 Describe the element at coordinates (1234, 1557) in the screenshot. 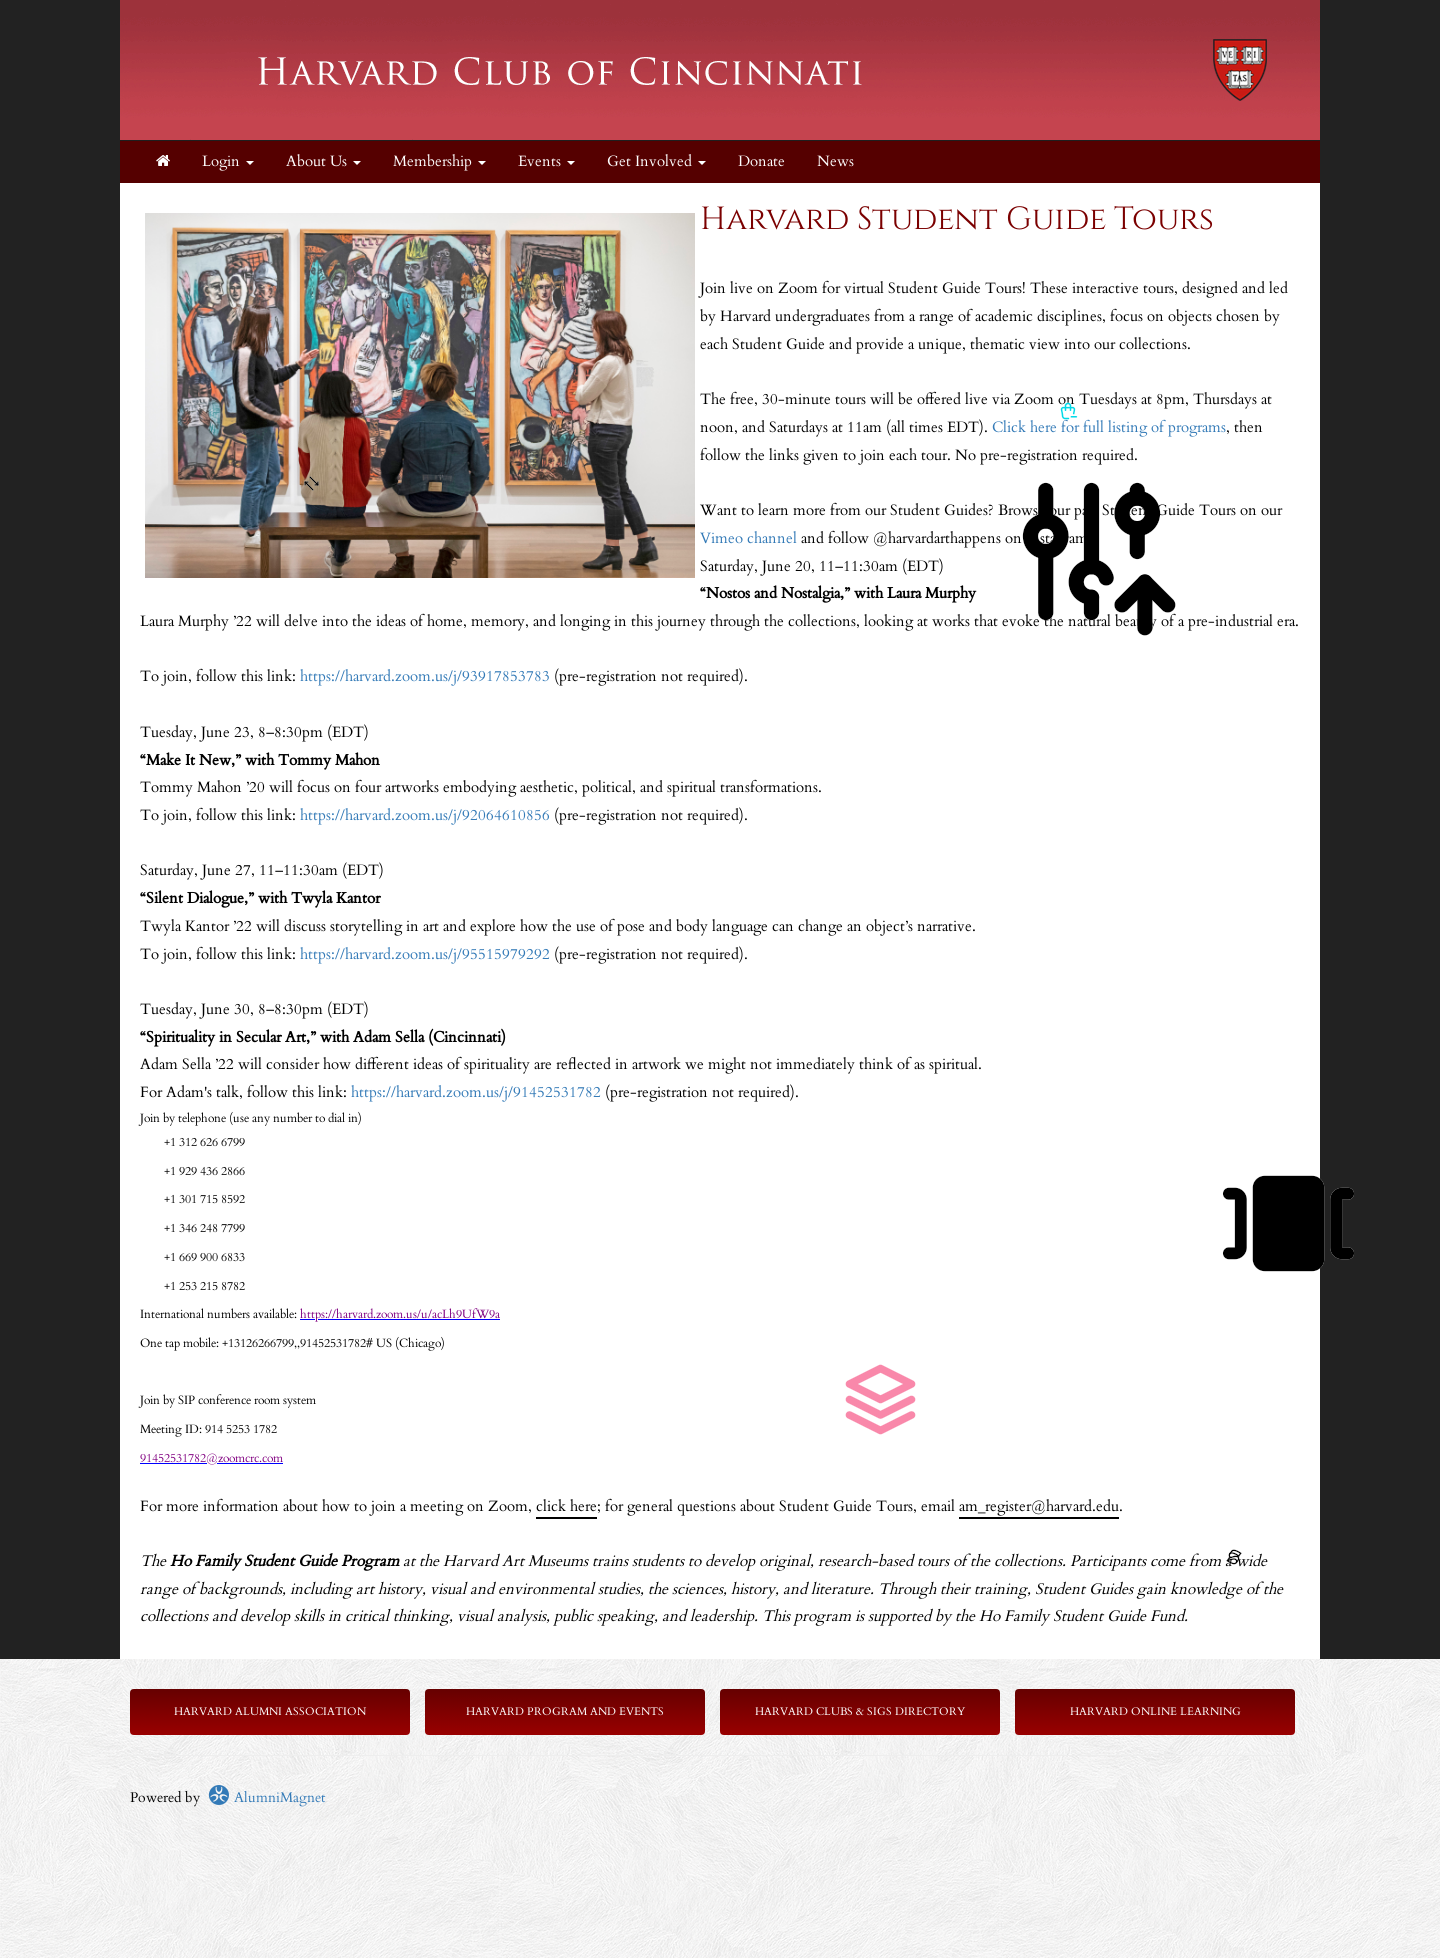

I see `link to SolidJS framework documentation` at that location.